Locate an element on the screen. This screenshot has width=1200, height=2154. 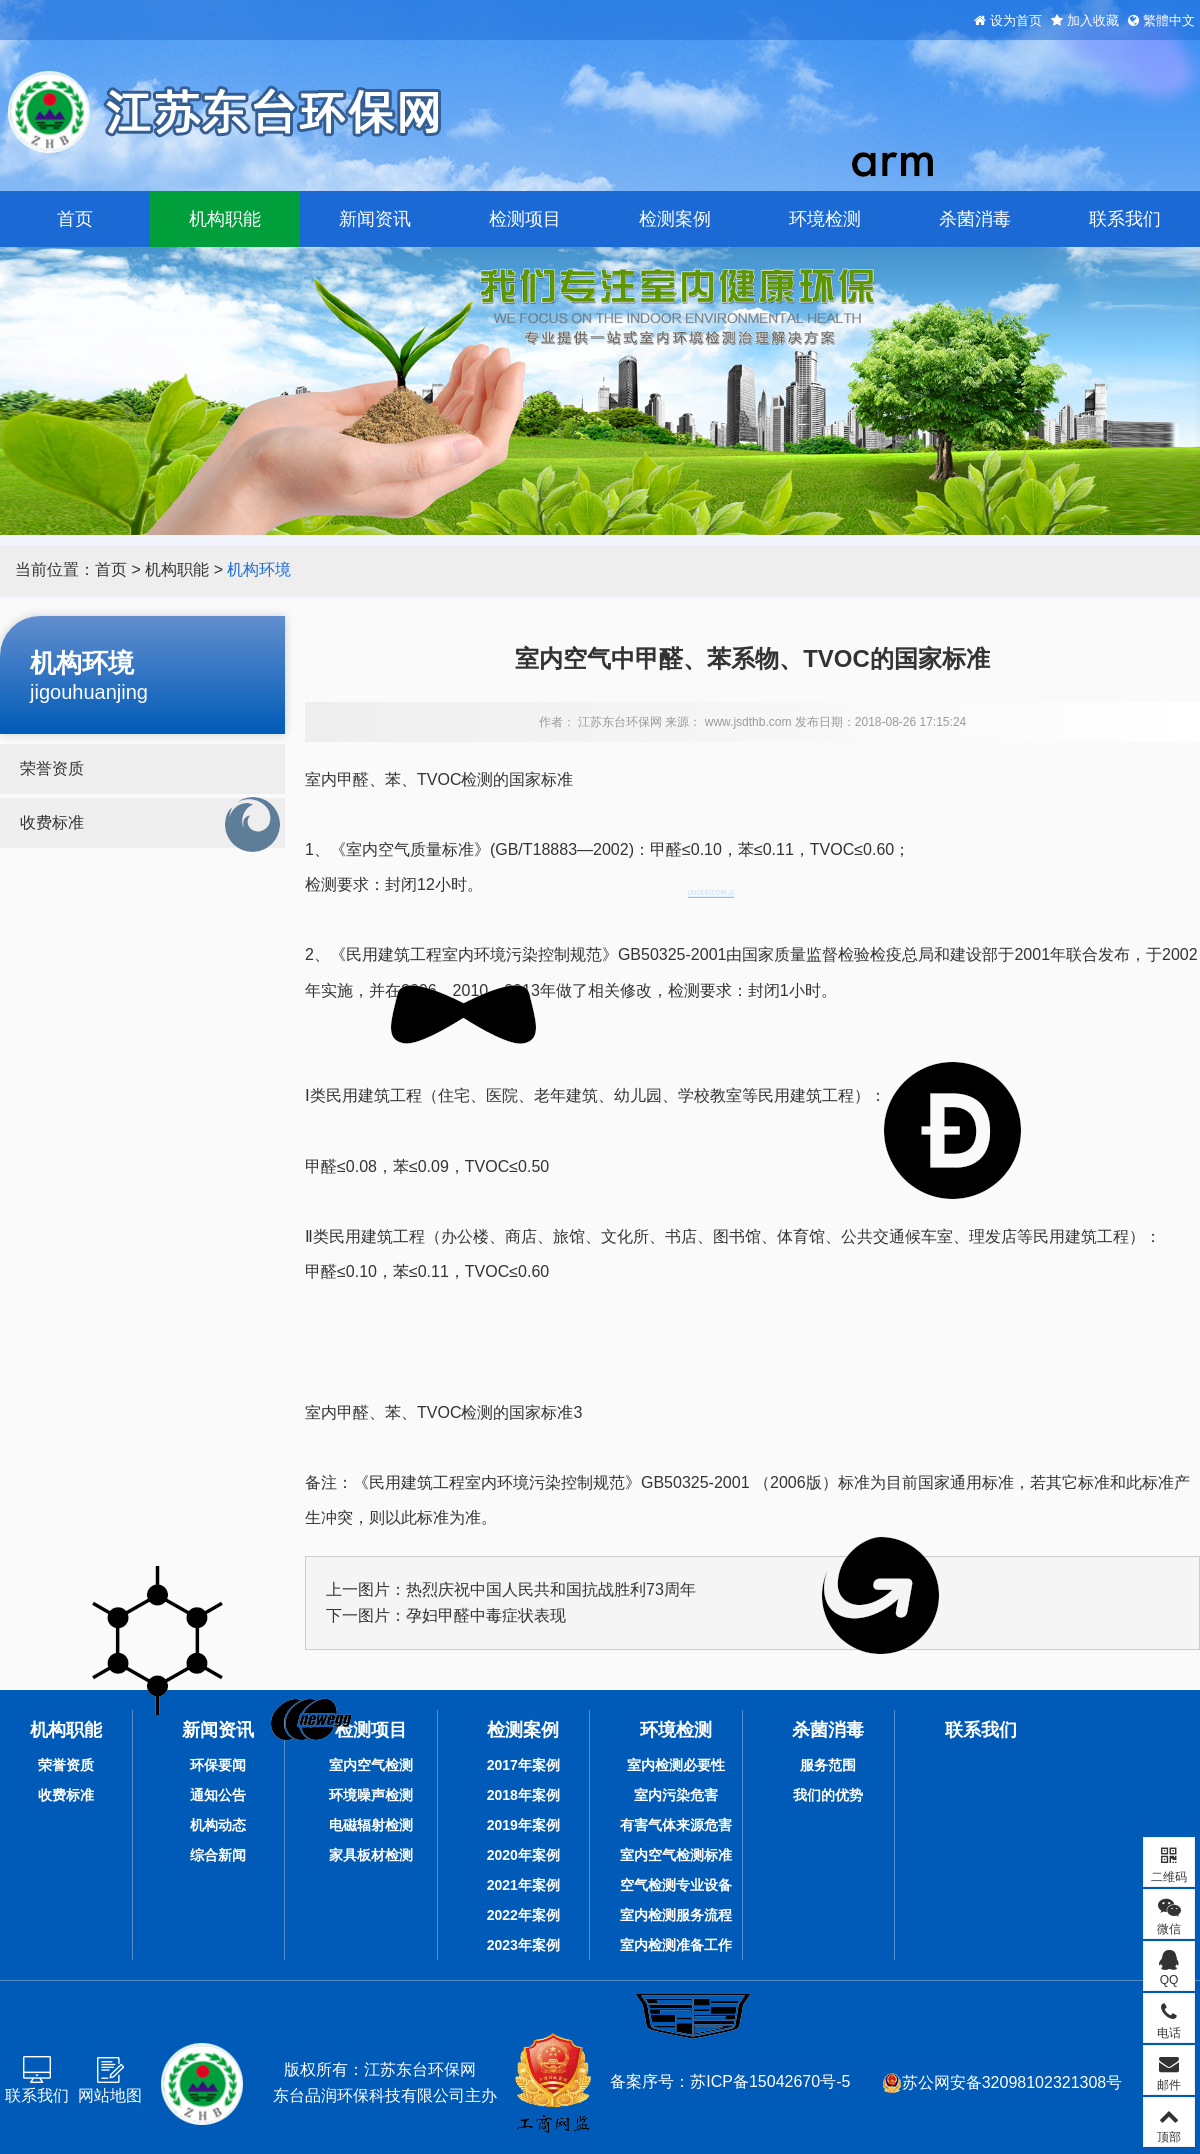
cadillac brand logo is located at coordinates (693, 2016).